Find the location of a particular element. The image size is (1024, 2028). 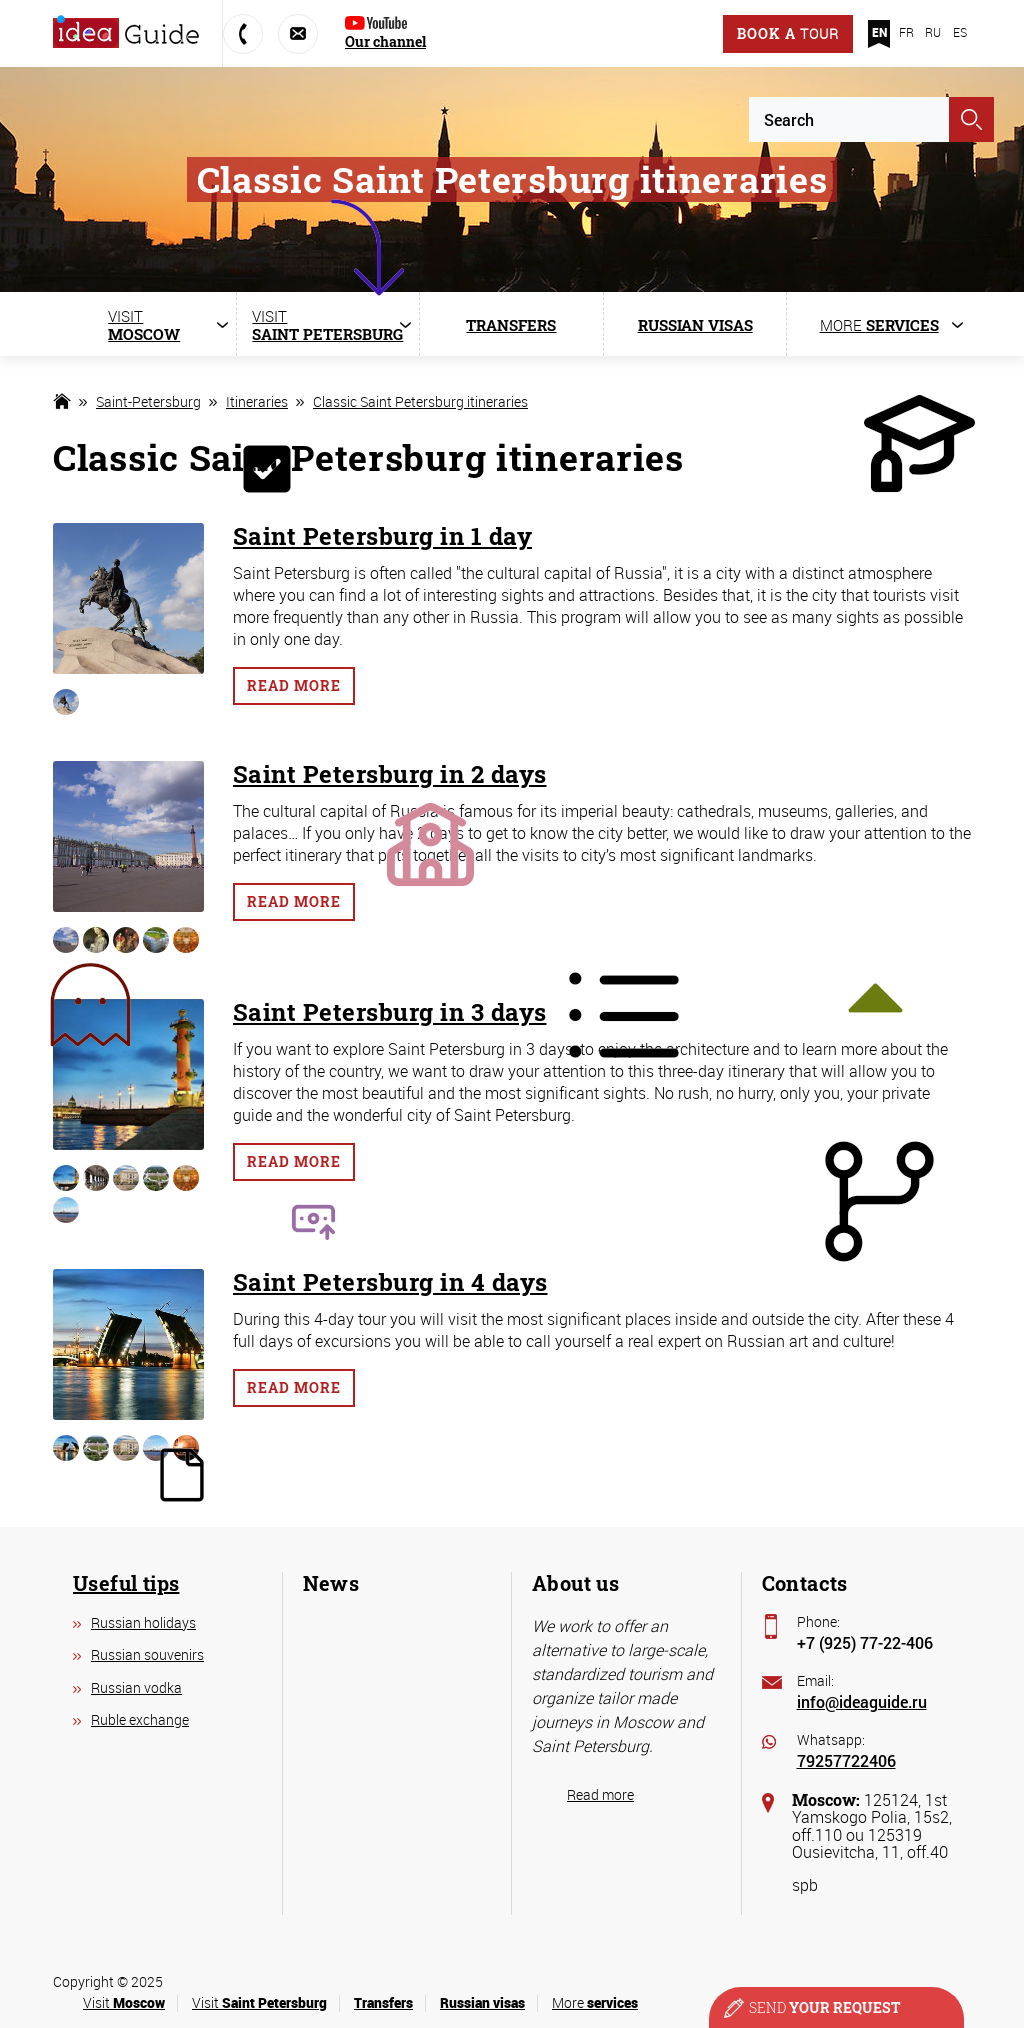

access education or school-related features is located at coordinates (430, 846).